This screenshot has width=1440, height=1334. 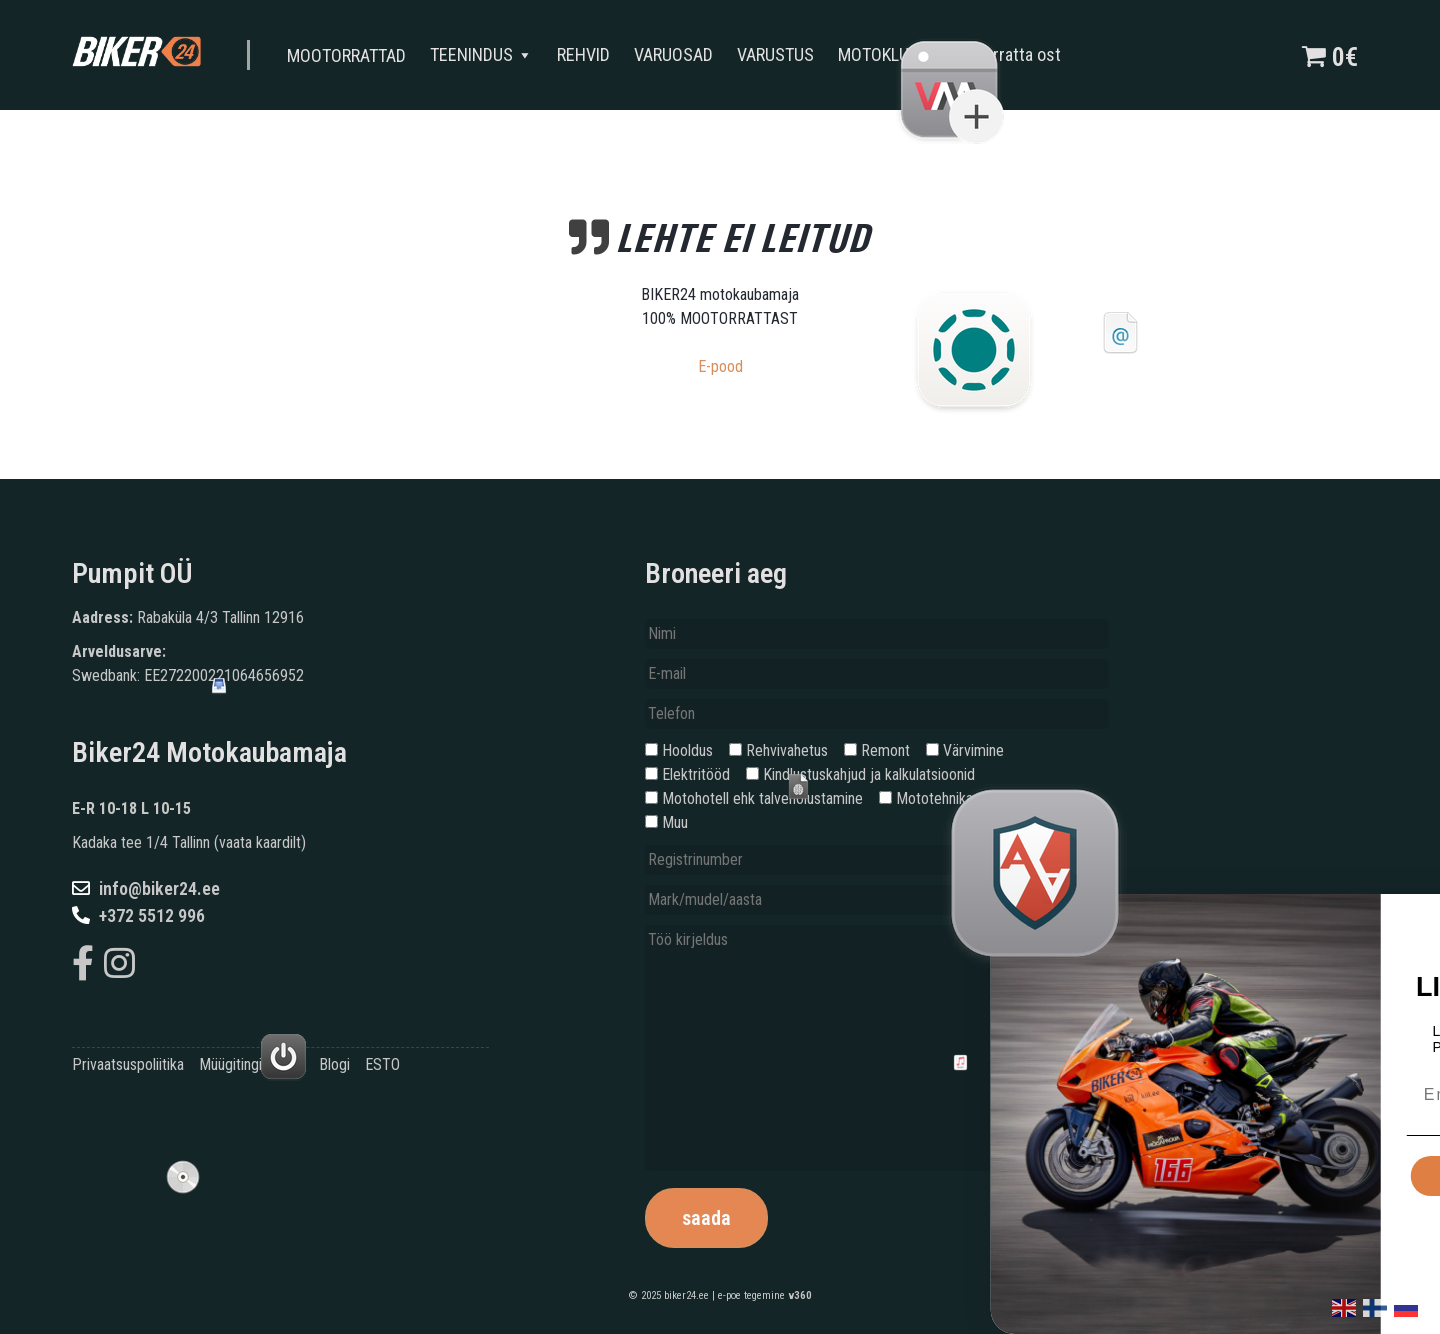 I want to click on open apparmor security preferences, so click(x=1035, y=876).